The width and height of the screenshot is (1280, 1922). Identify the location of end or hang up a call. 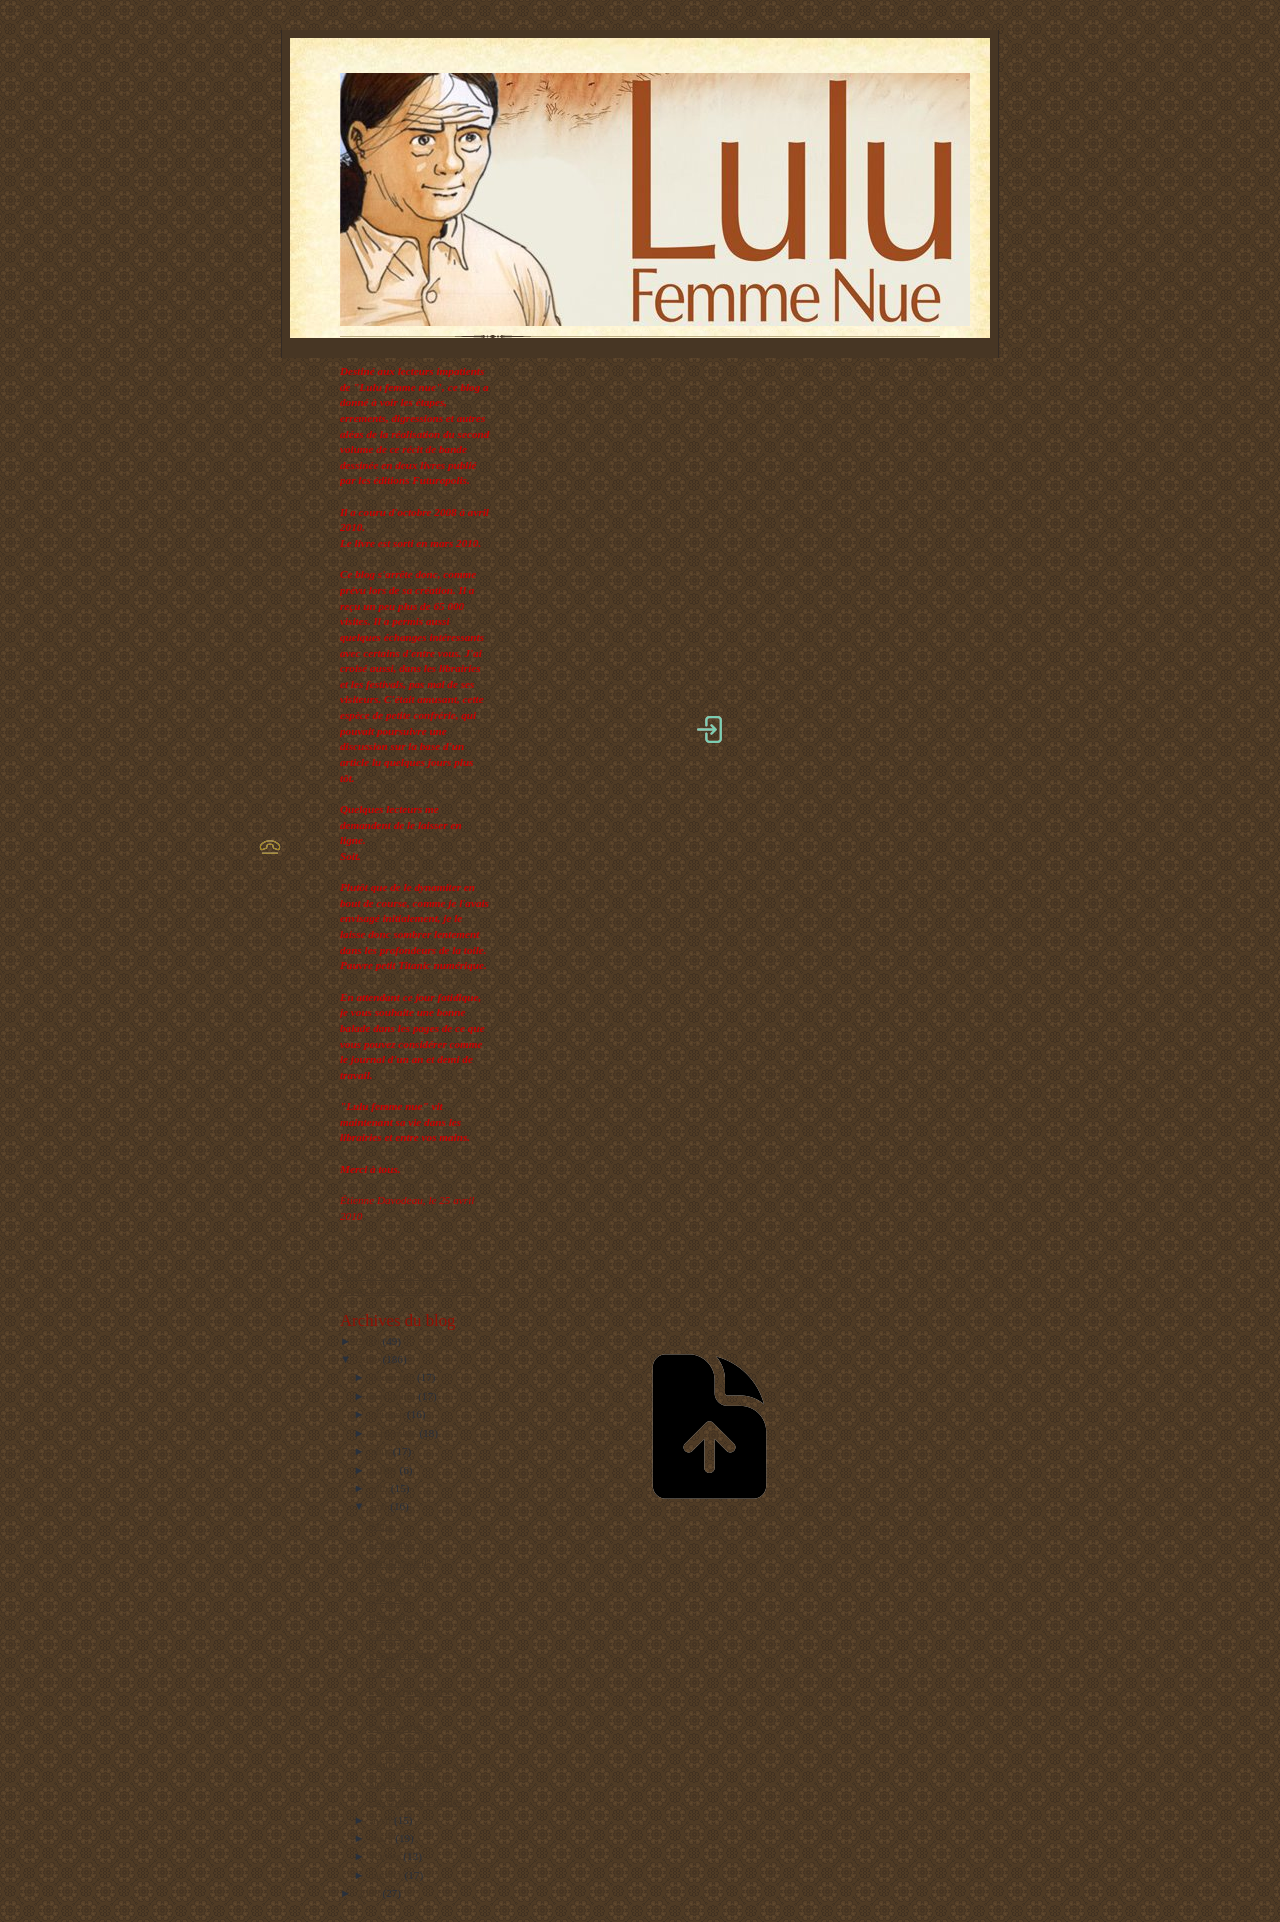
(270, 847).